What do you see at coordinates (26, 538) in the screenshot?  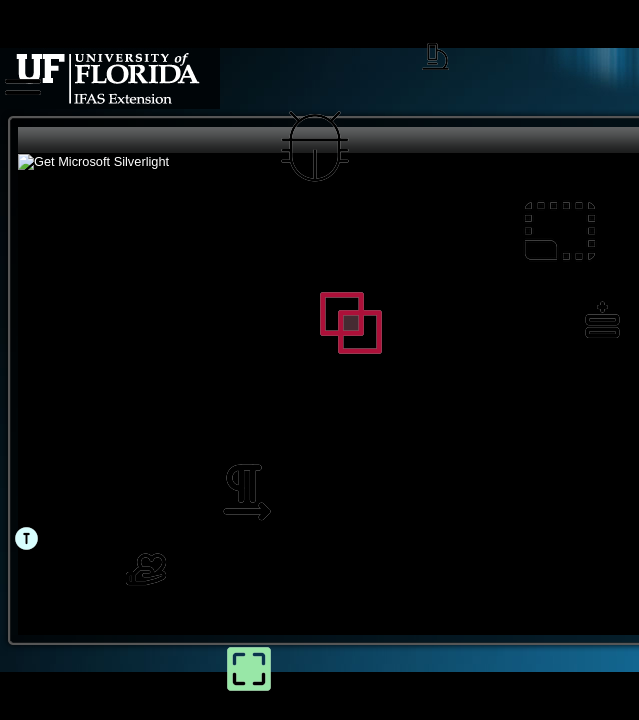 I see `indicates text or typography settings` at bounding box center [26, 538].